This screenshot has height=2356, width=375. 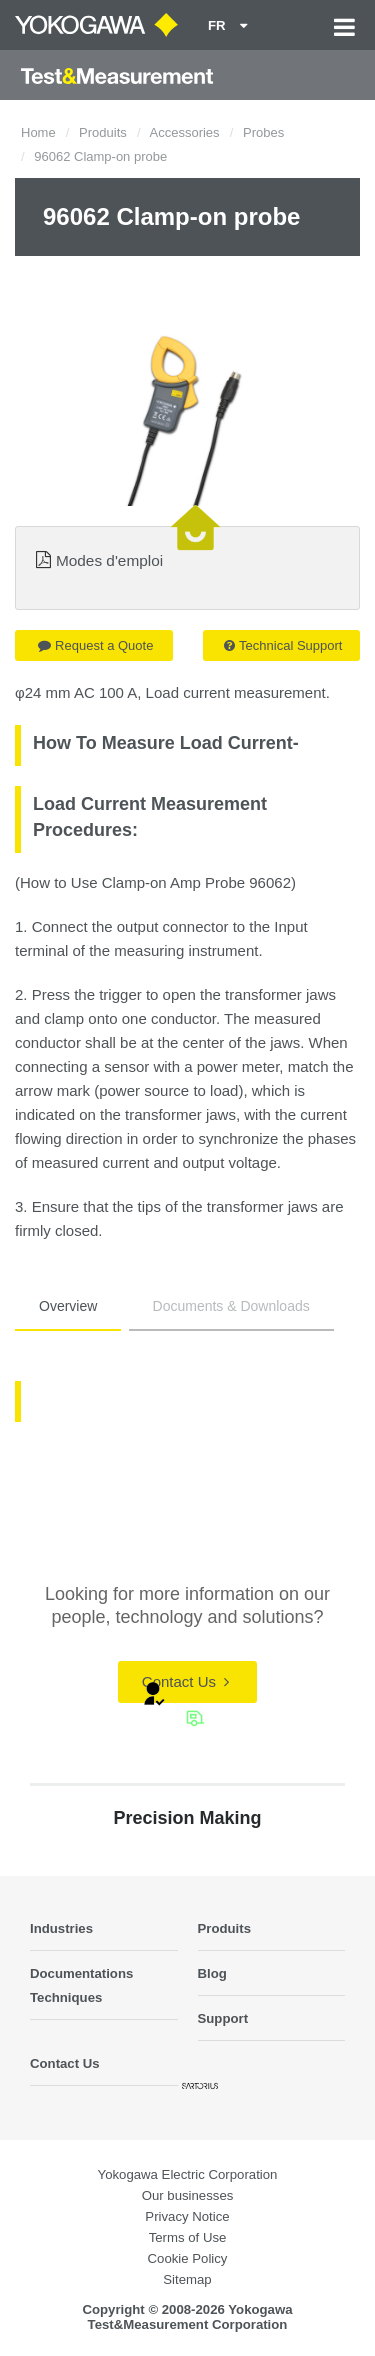 What do you see at coordinates (200, 2086) in the screenshot?
I see `Sartorius company logo` at bounding box center [200, 2086].